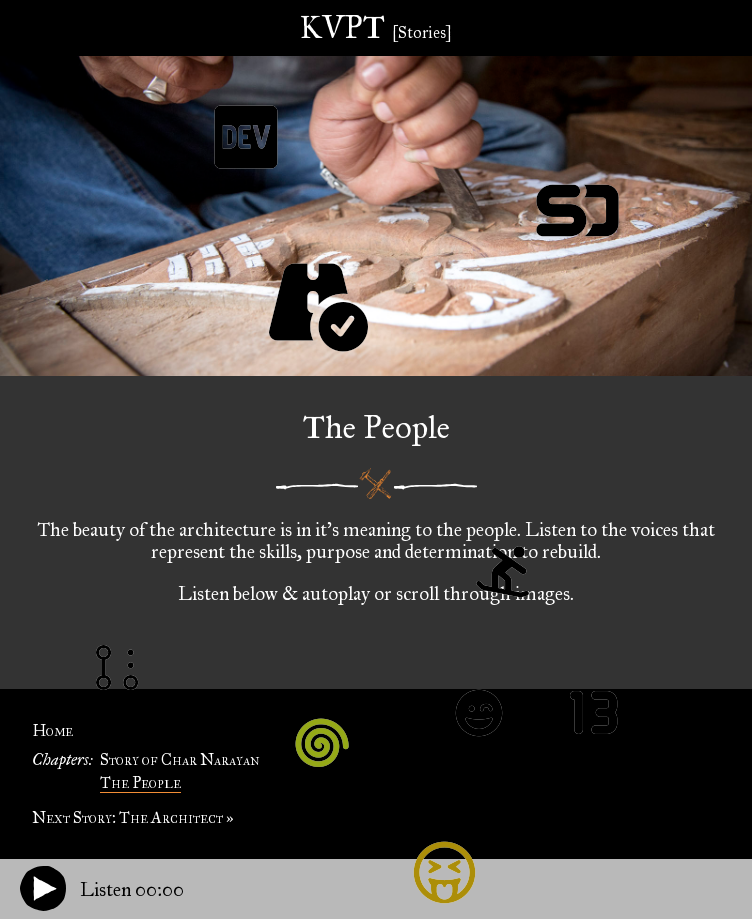 This screenshot has width=752, height=919. What do you see at coordinates (320, 744) in the screenshot?
I see `indicates loading or processing in progress` at bounding box center [320, 744].